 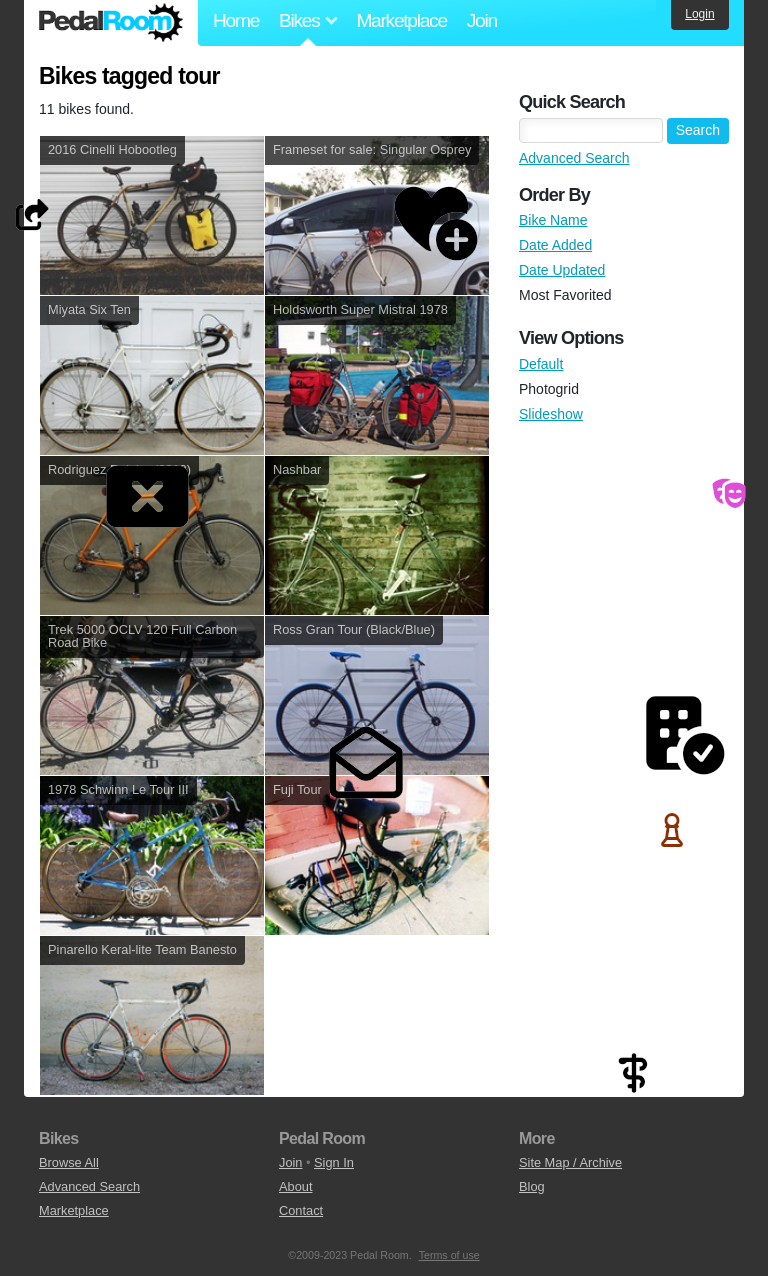 I want to click on verified business or building location, so click(x=683, y=733).